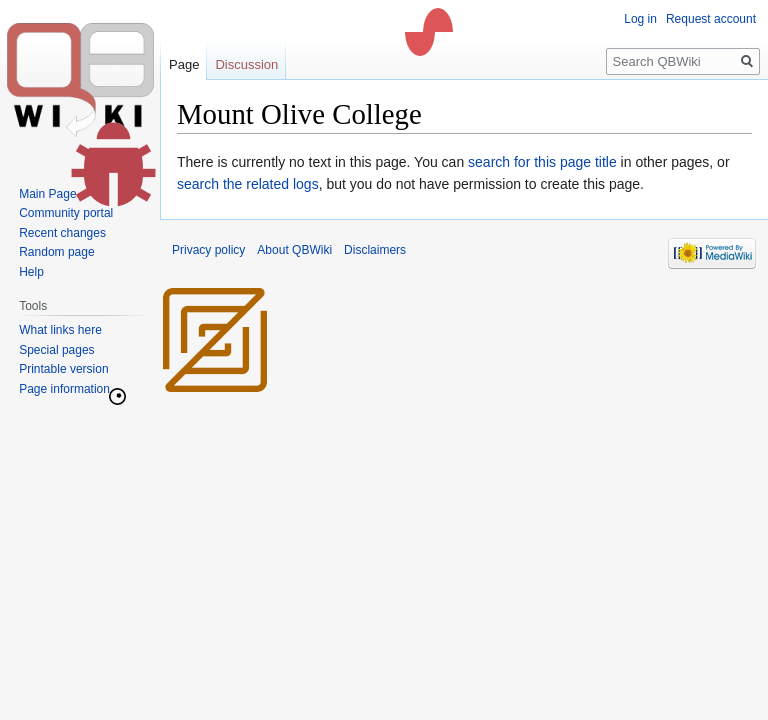 The image size is (768, 720). Describe the element at coordinates (113, 164) in the screenshot. I see `report a bug or issue` at that location.